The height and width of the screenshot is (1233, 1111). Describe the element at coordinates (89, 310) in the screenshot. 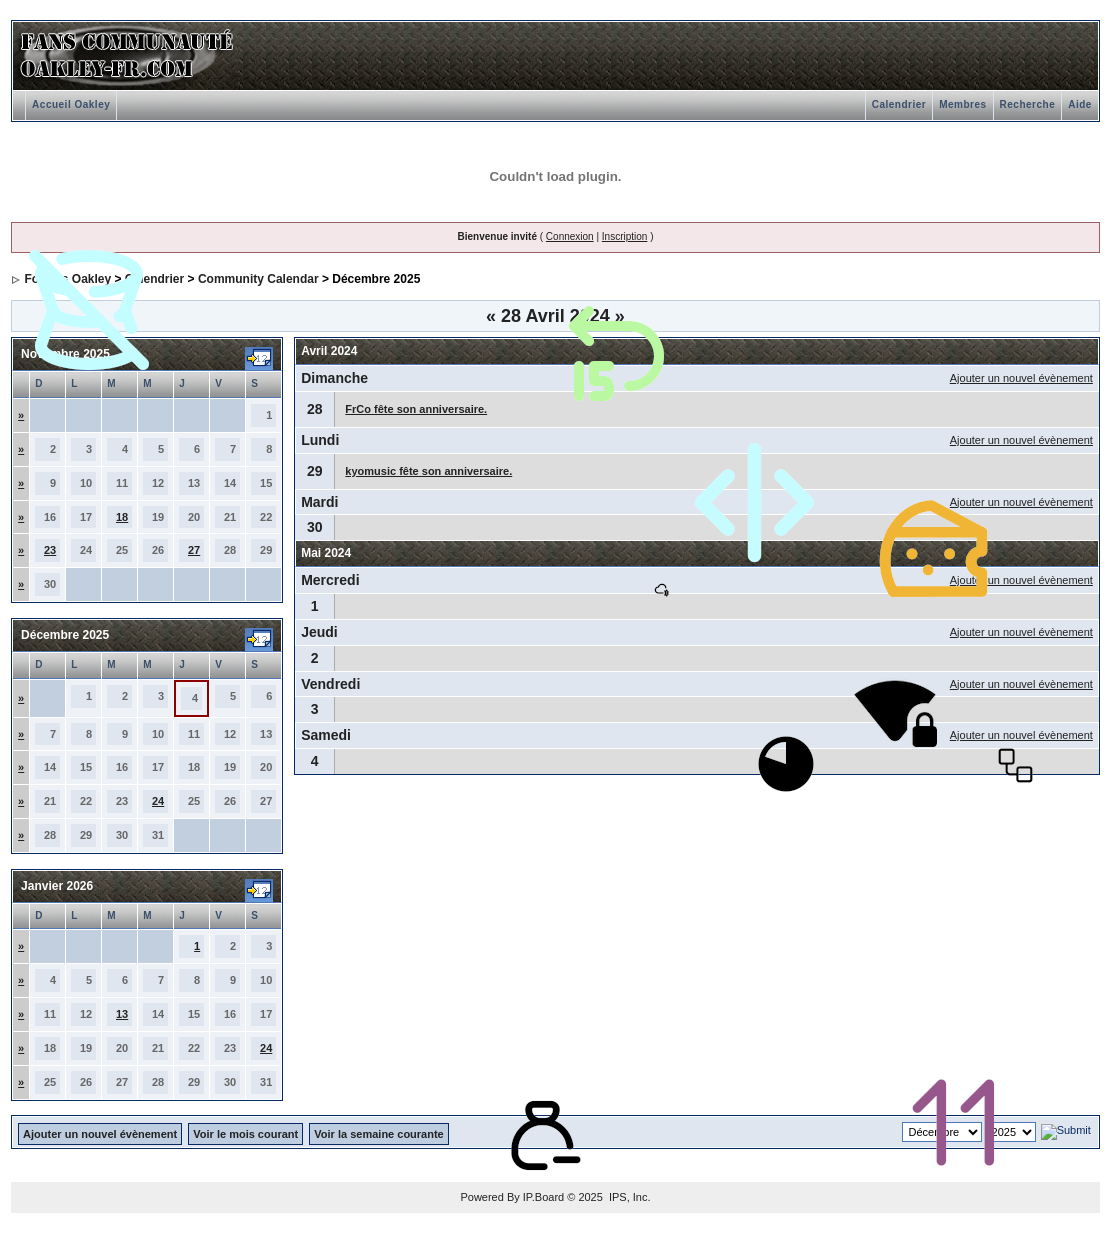

I see `diabolo juggling mode disabled` at that location.